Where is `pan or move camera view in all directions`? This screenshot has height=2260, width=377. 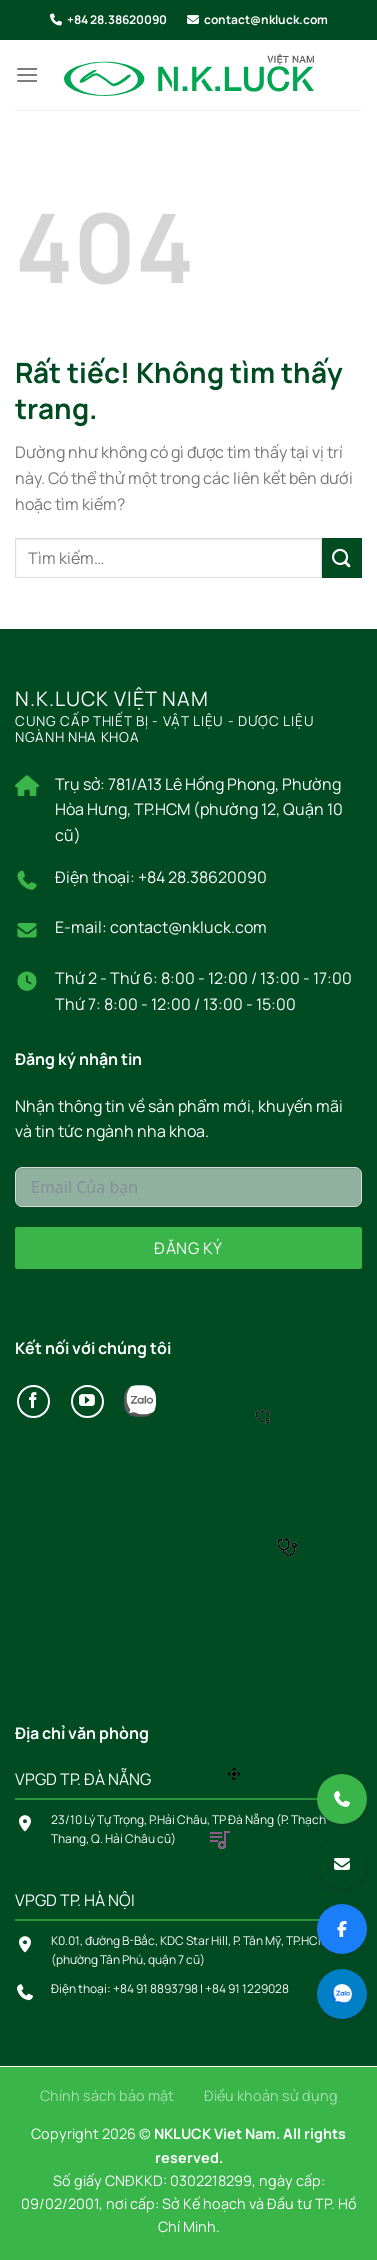 pan or move camera view in all directions is located at coordinates (234, 1774).